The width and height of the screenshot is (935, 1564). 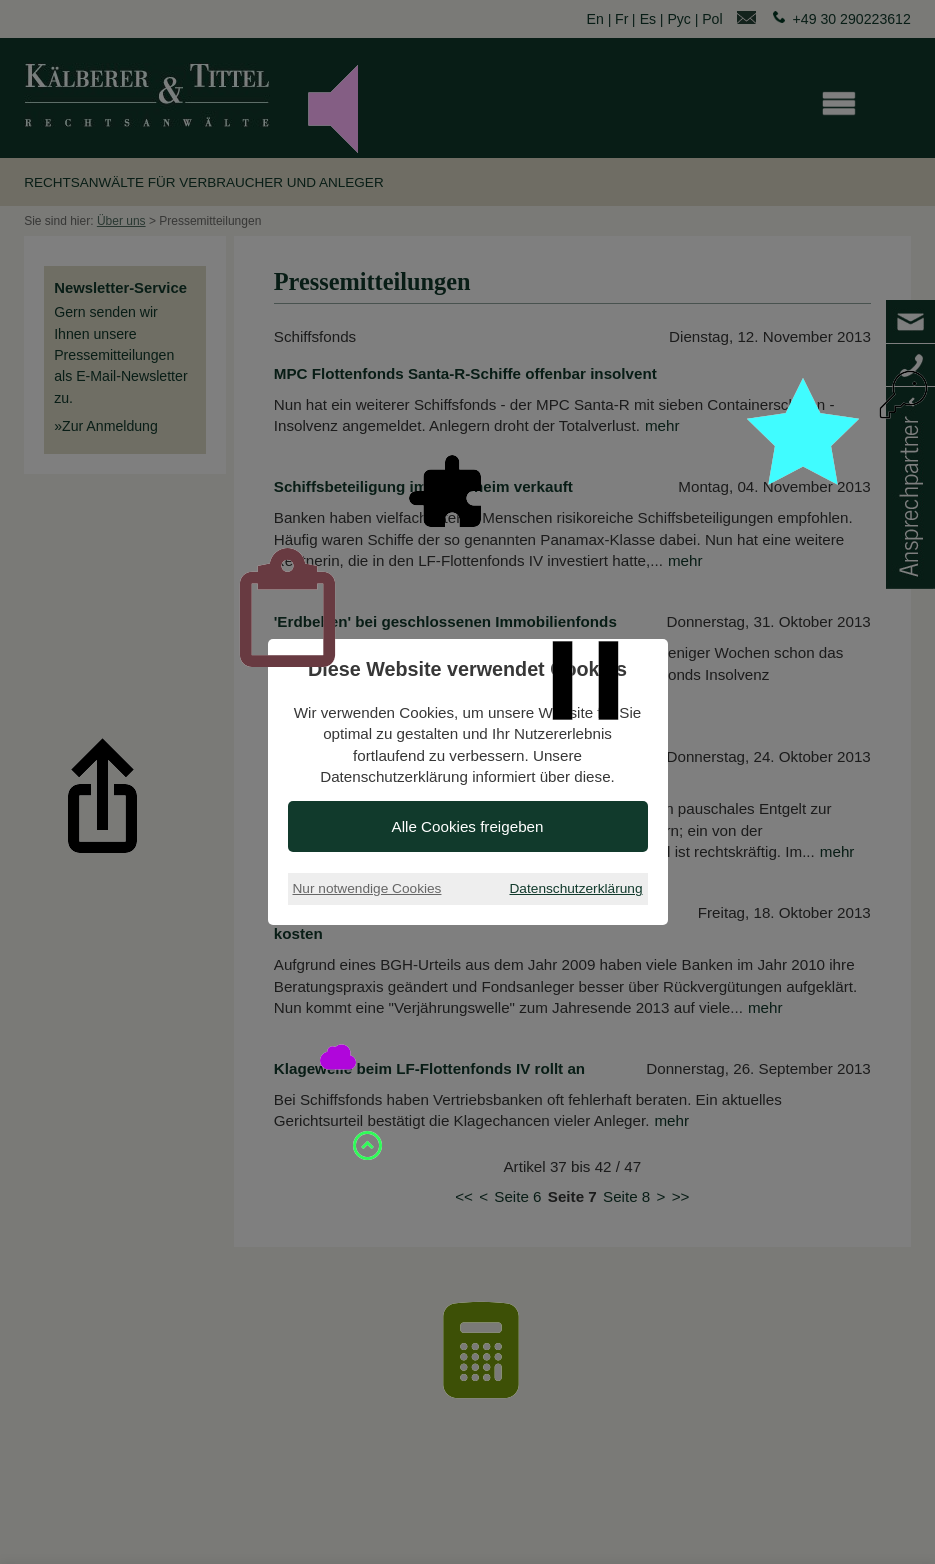 I want to click on share this content, so click(x=102, y=795).